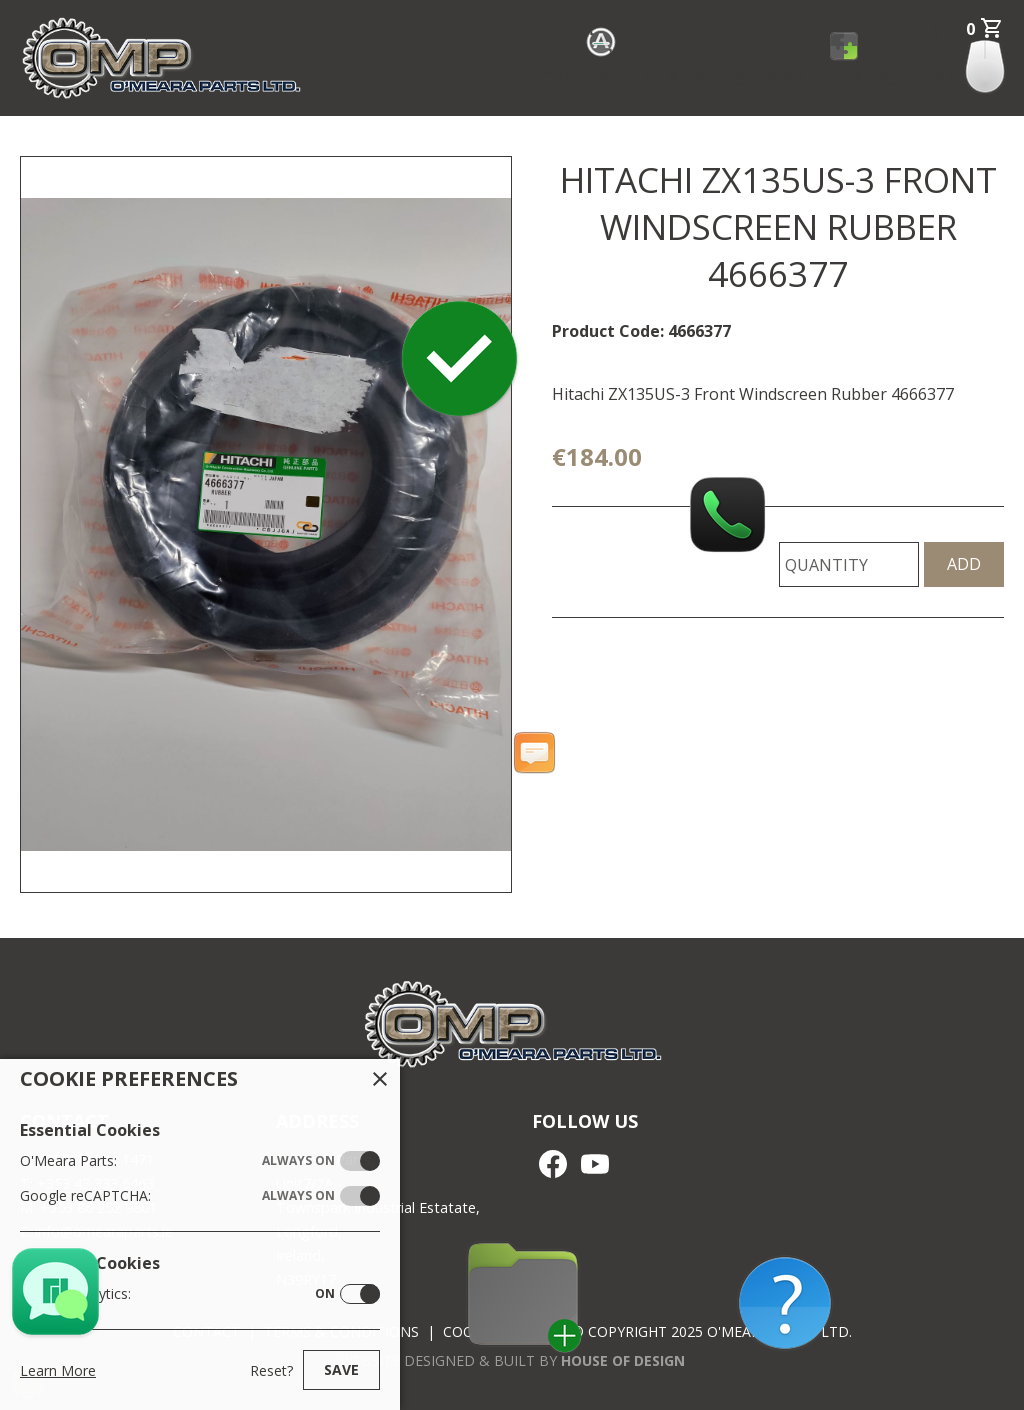  I want to click on open the help or support center, so click(785, 1303).